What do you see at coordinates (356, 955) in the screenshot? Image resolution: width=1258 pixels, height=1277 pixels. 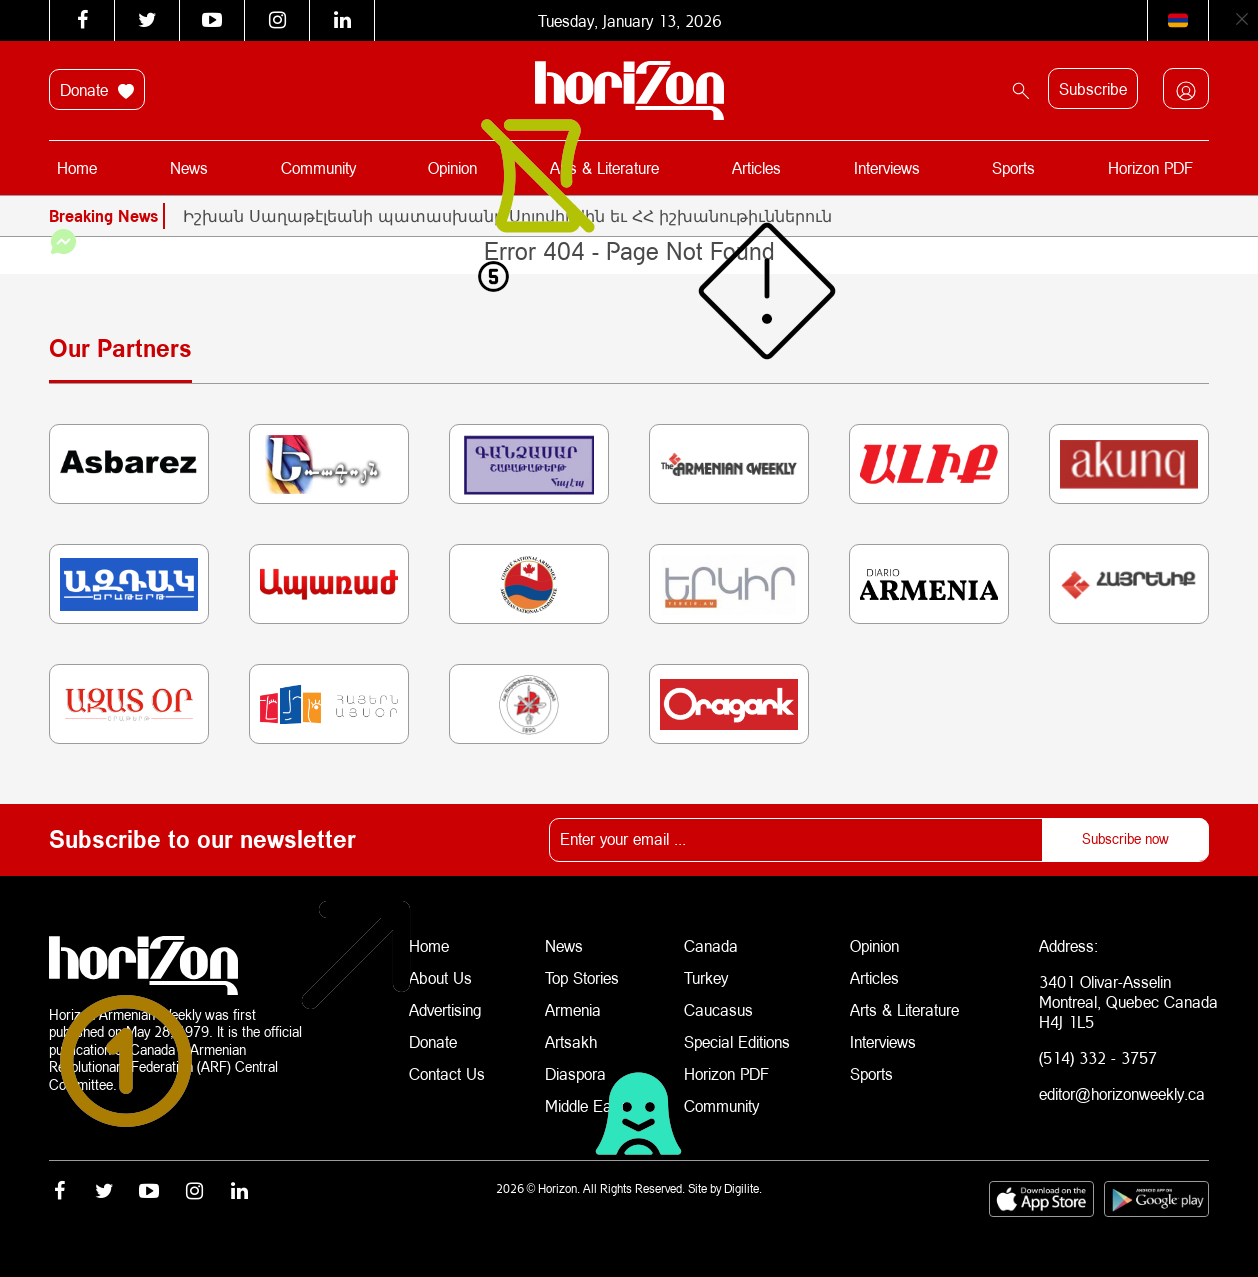 I see `open link in new tab or window` at bounding box center [356, 955].